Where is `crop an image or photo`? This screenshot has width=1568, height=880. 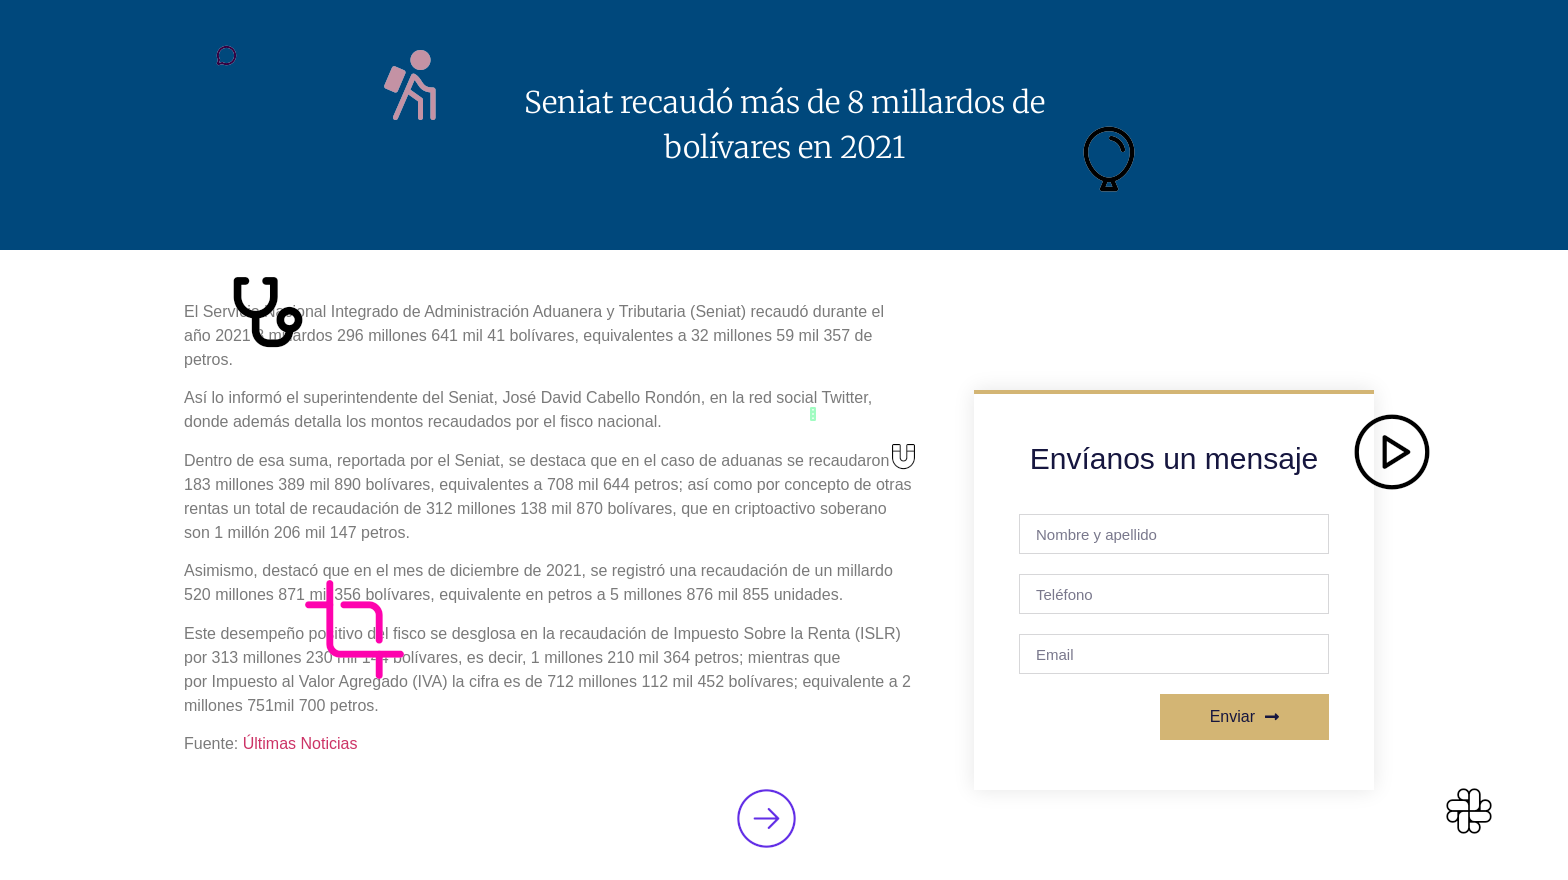
crop an image or photo is located at coordinates (354, 629).